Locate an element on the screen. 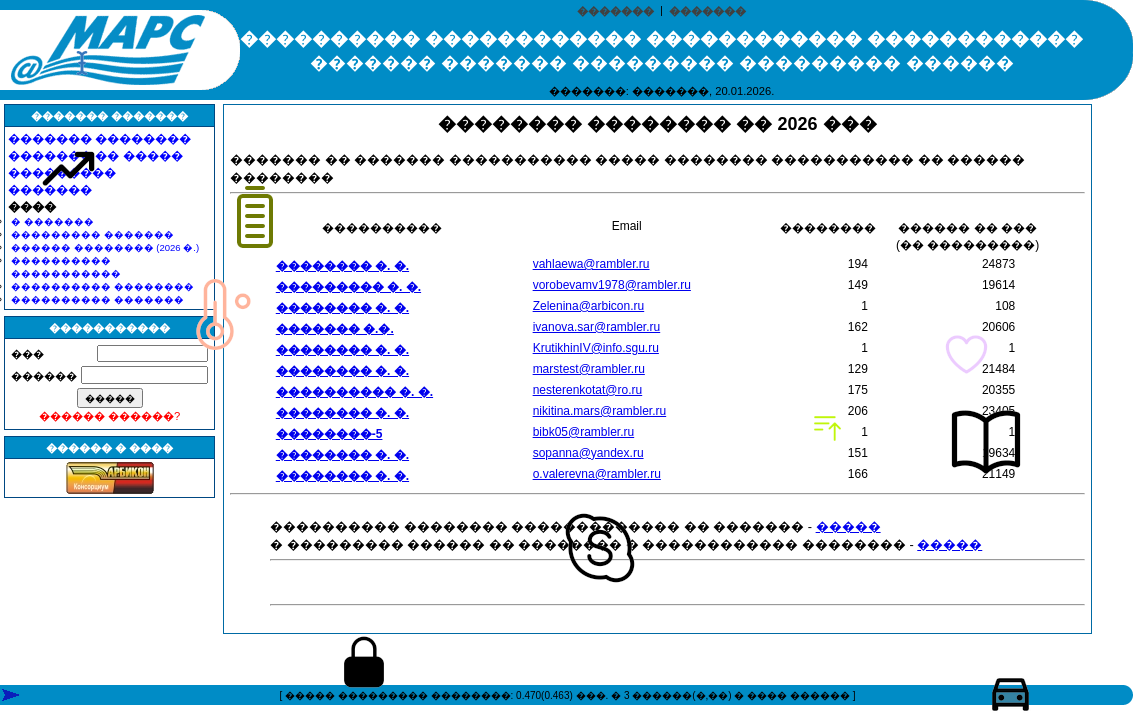 The image size is (1133, 720). view trending or popular content is located at coordinates (68, 170).